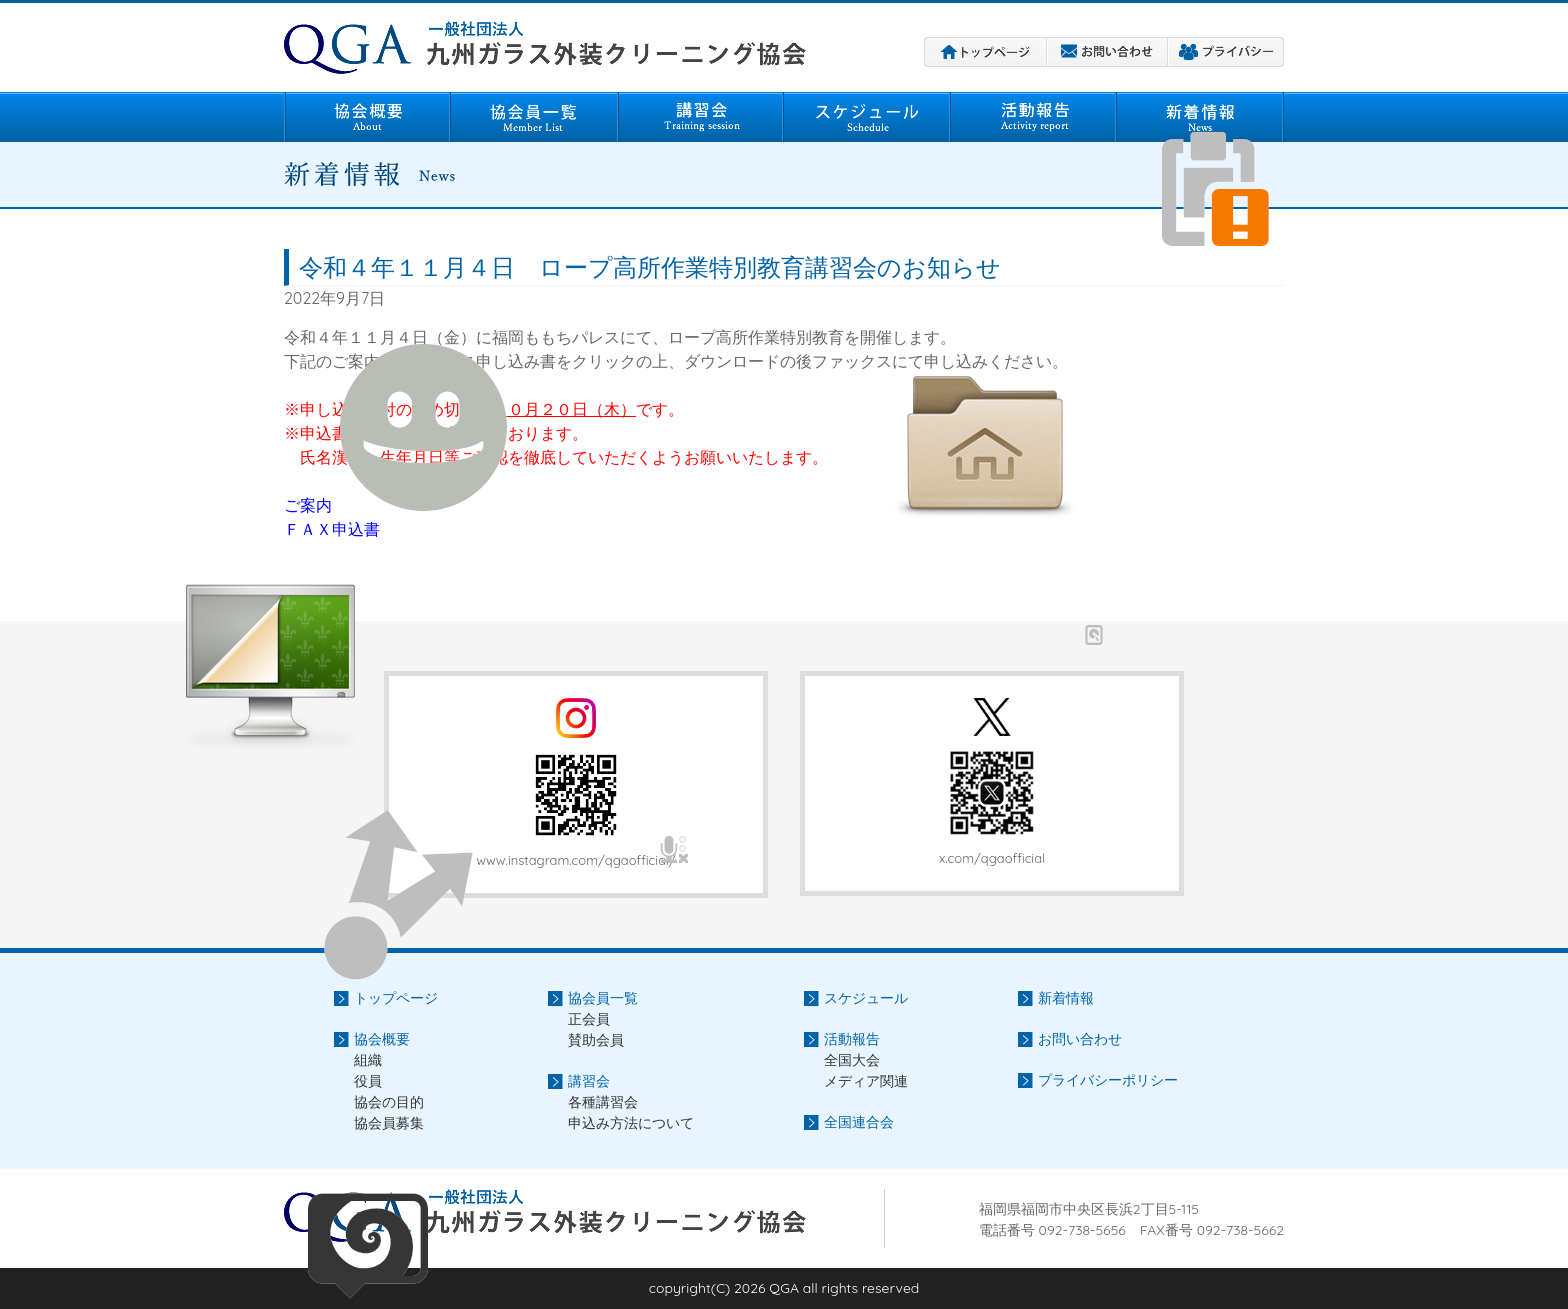 The width and height of the screenshot is (1568, 1309). What do you see at coordinates (985, 451) in the screenshot?
I see `access your home folder` at bounding box center [985, 451].